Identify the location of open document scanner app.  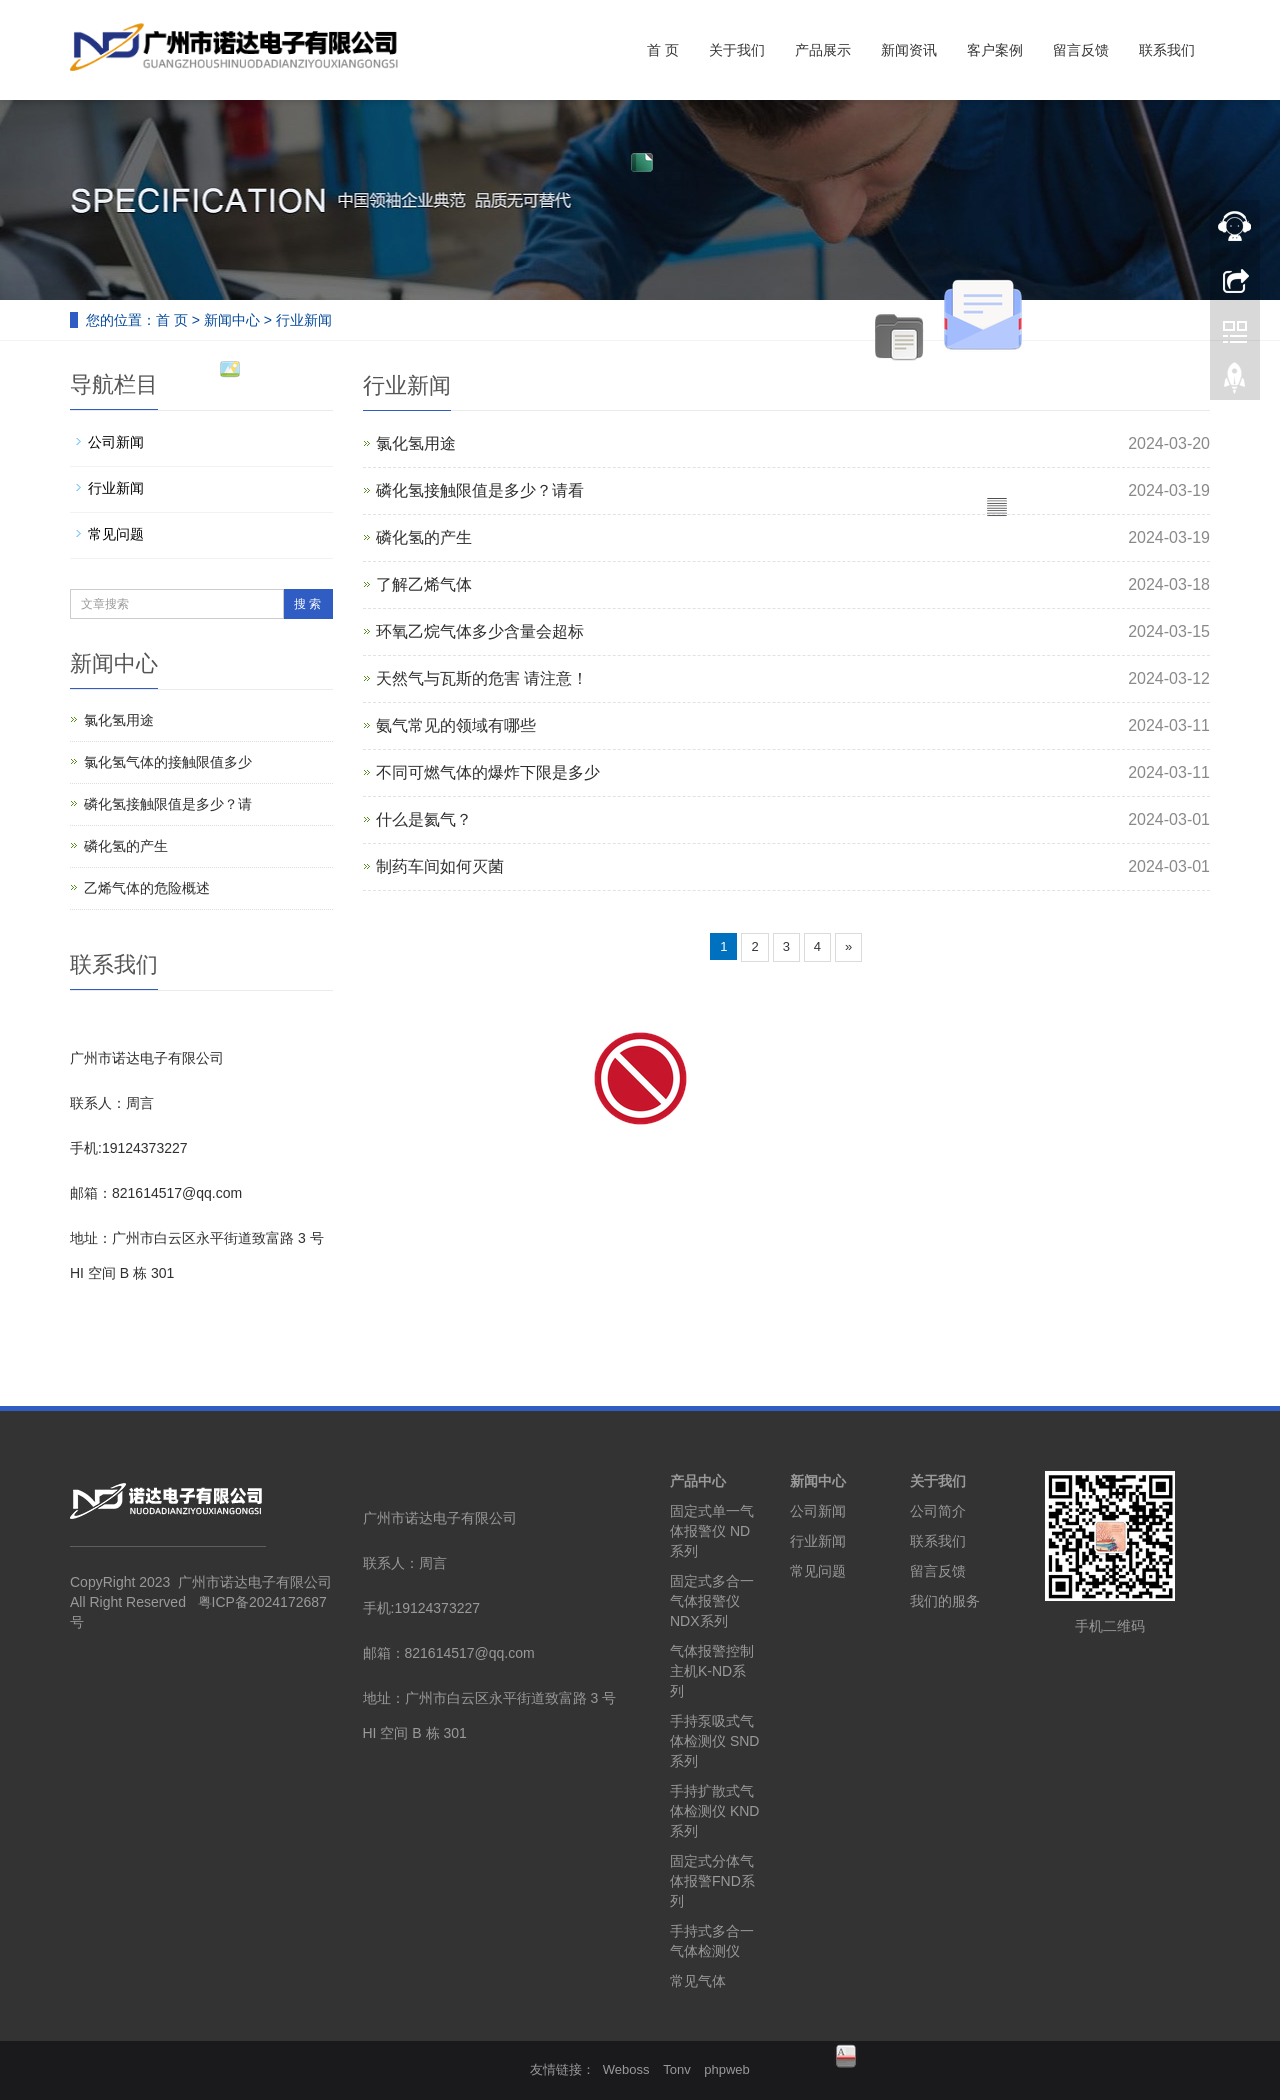
(846, 2056).